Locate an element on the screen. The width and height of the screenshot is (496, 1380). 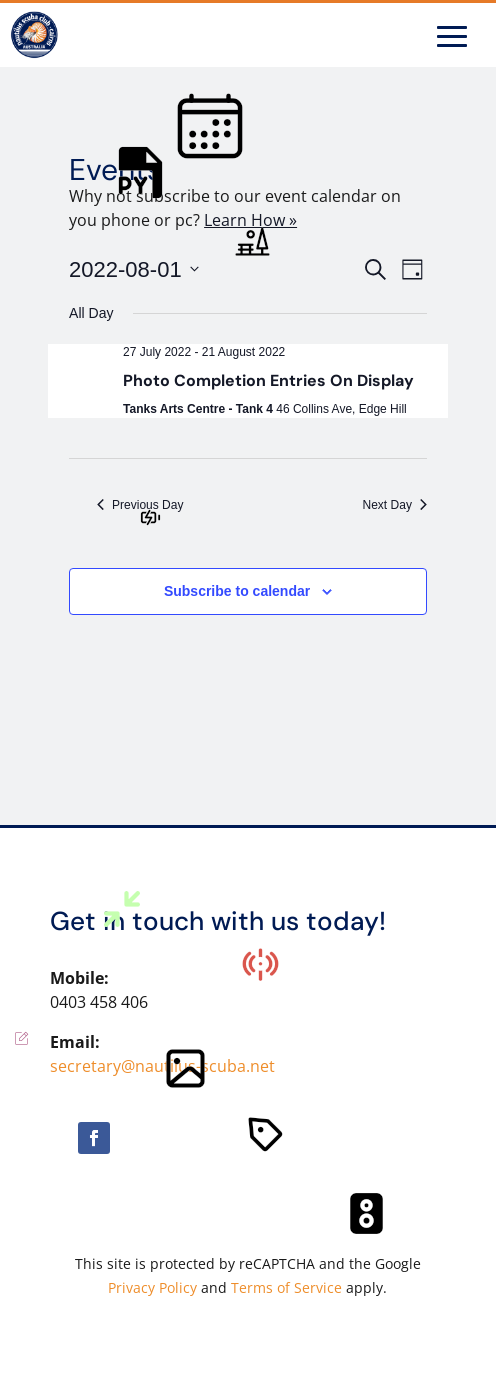
view device charging status is located at coordinates (150, 517).